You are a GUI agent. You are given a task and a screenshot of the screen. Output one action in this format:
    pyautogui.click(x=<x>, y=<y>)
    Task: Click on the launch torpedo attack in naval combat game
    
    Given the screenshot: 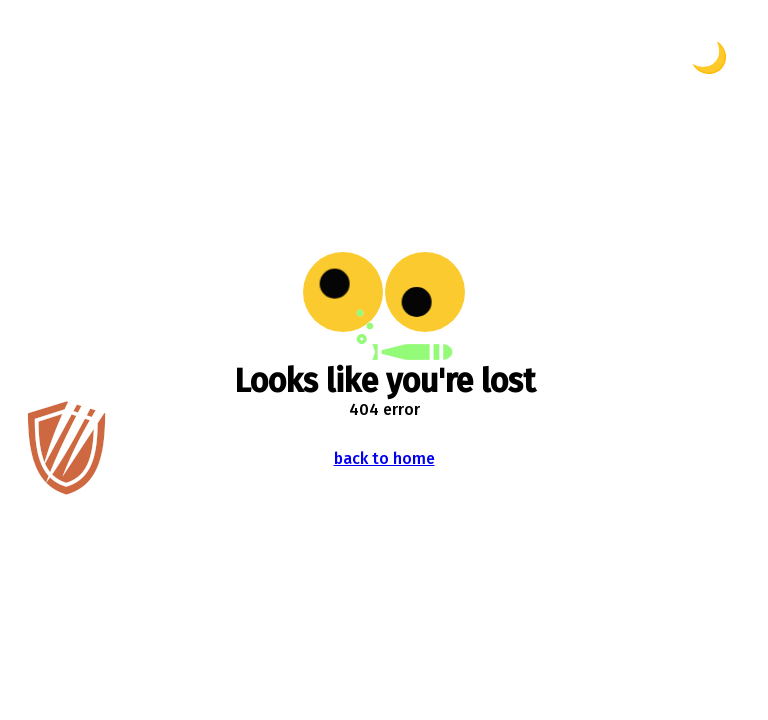 What is the action you would take?
    pyautogui.click(x=404, y=352)
    